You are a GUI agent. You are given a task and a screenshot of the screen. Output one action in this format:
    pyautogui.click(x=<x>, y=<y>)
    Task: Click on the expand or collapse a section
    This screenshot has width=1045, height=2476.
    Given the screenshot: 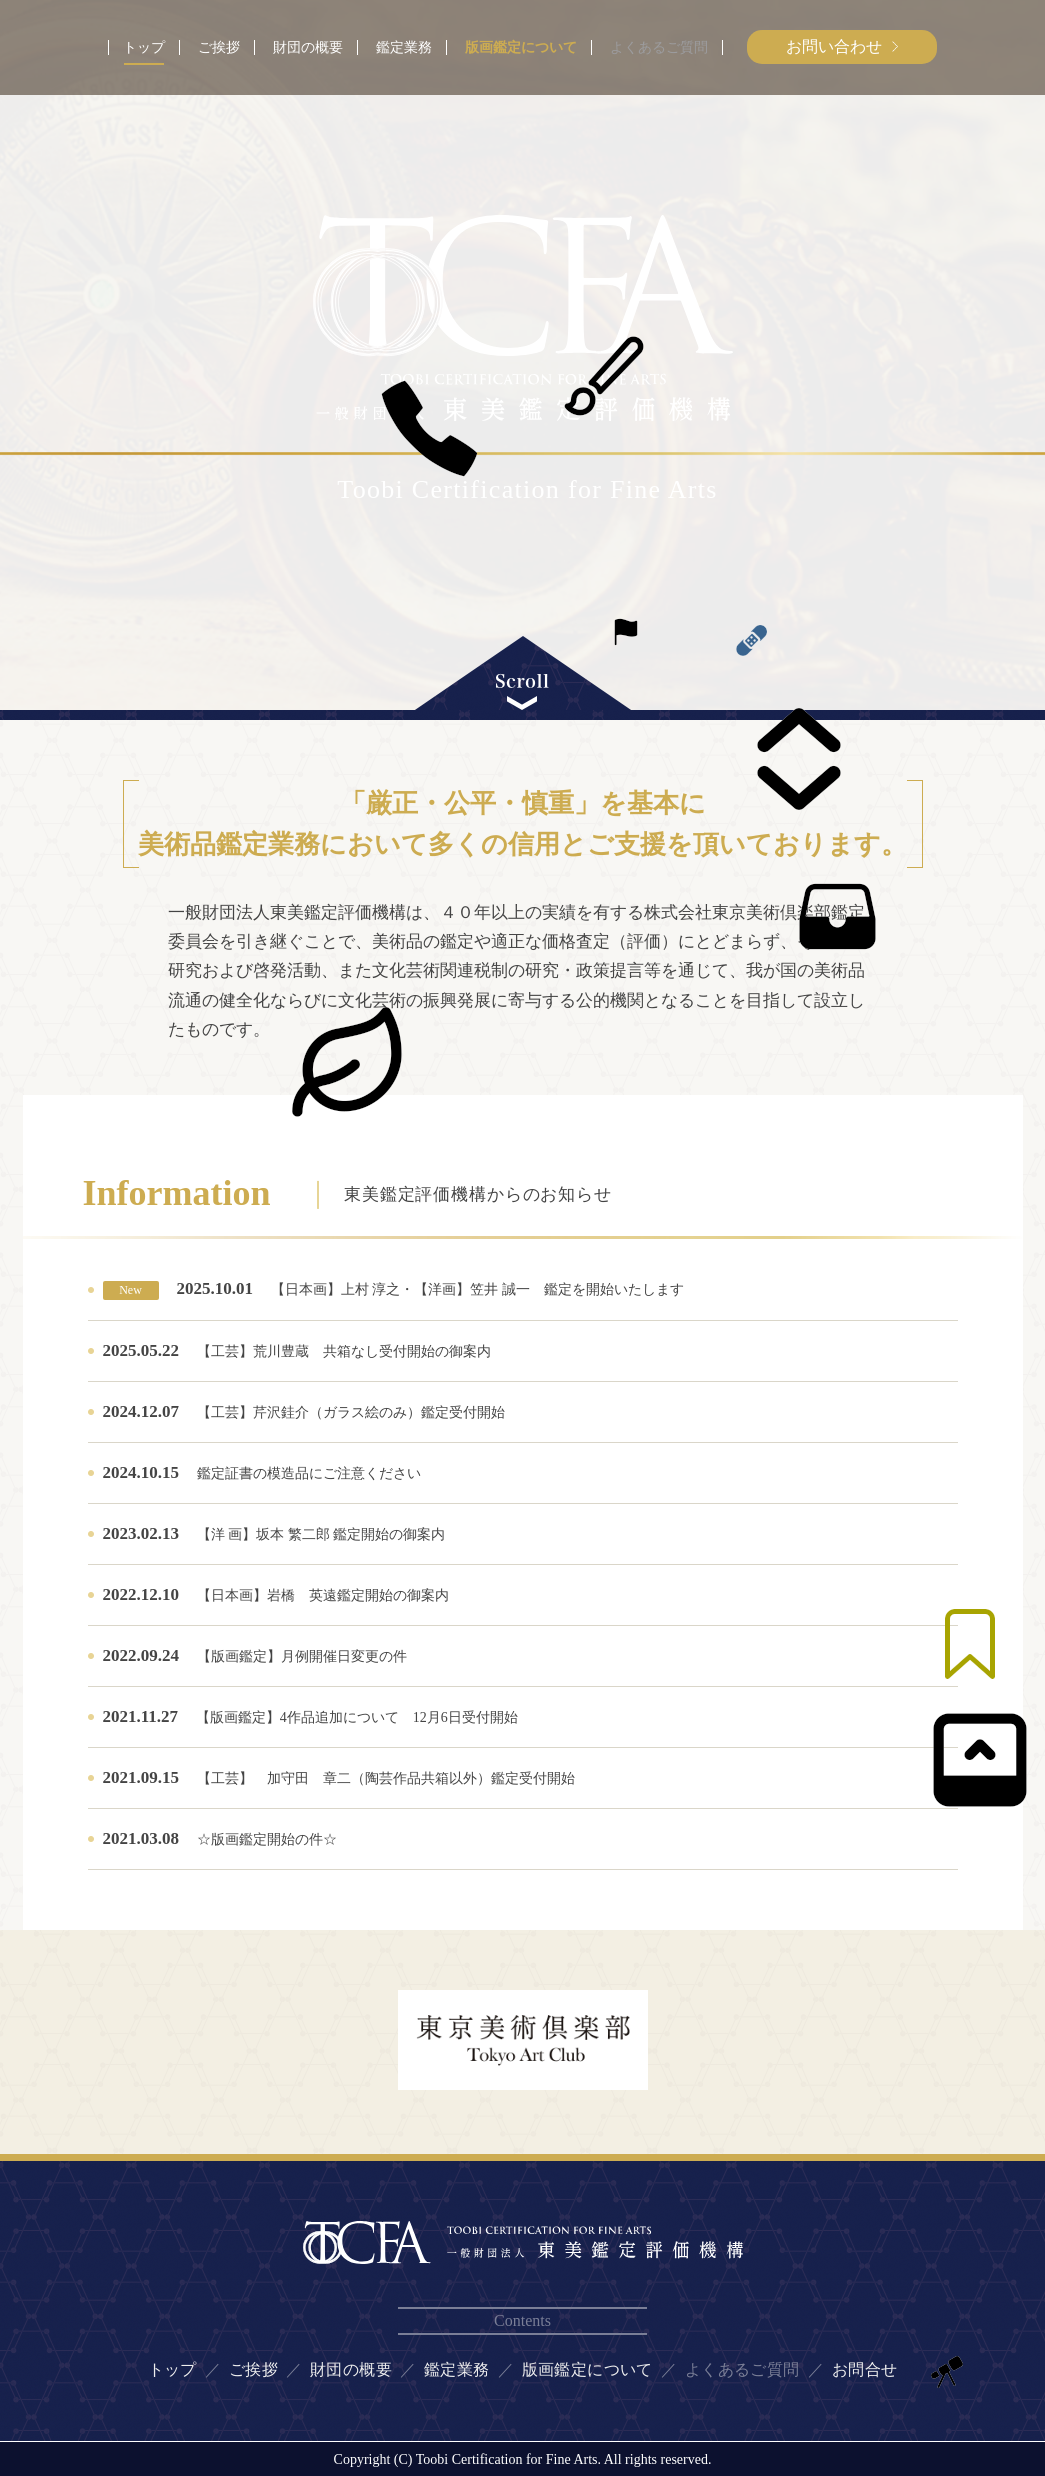 What is the action you would take?
    pyautogui.click(x=799, y=759)
    